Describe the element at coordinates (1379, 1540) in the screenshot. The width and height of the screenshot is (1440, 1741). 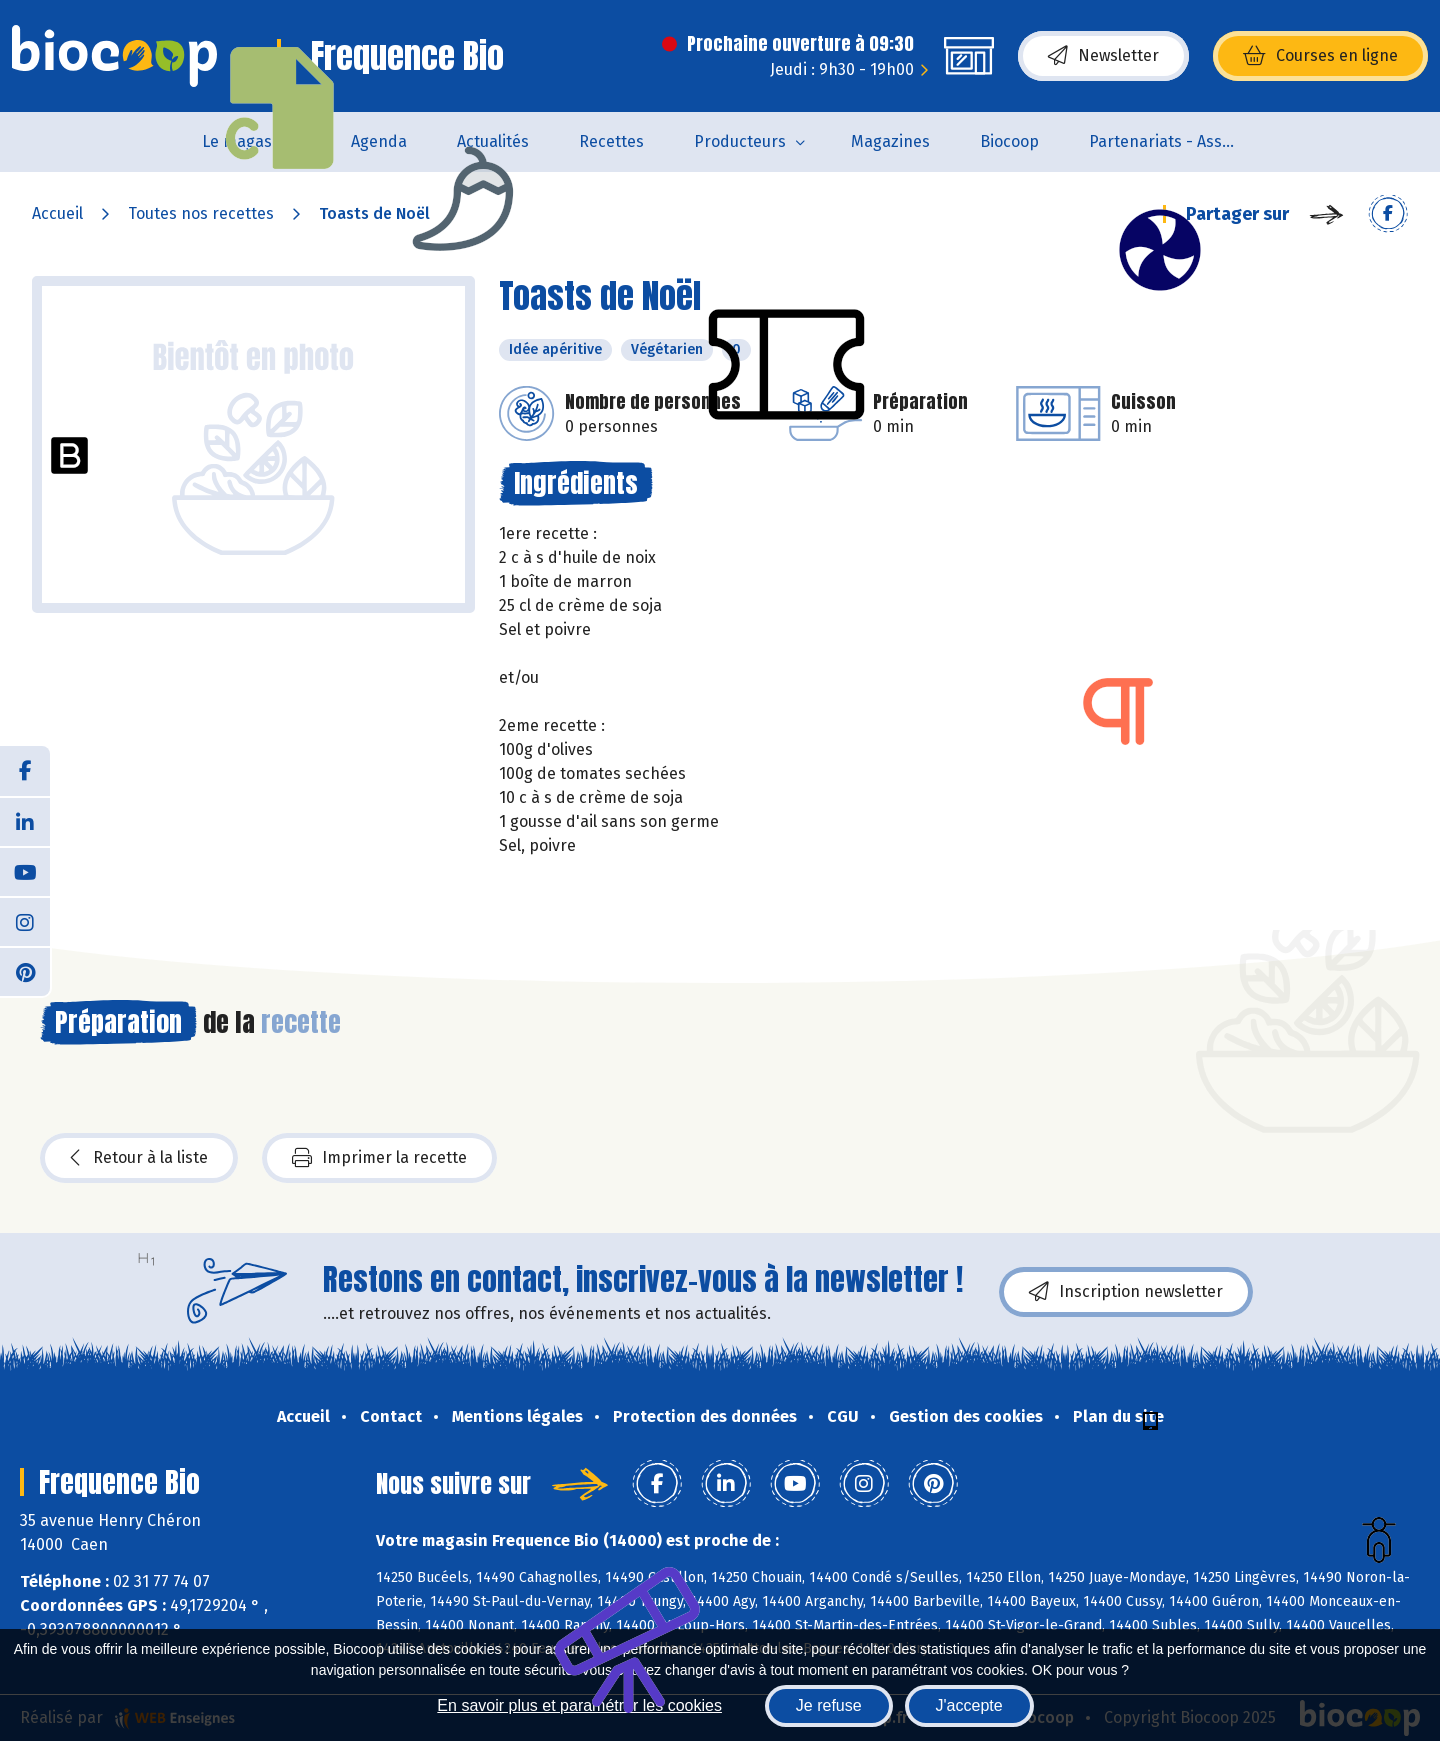
I see `select moped or scooter as transportation mode` at that location.